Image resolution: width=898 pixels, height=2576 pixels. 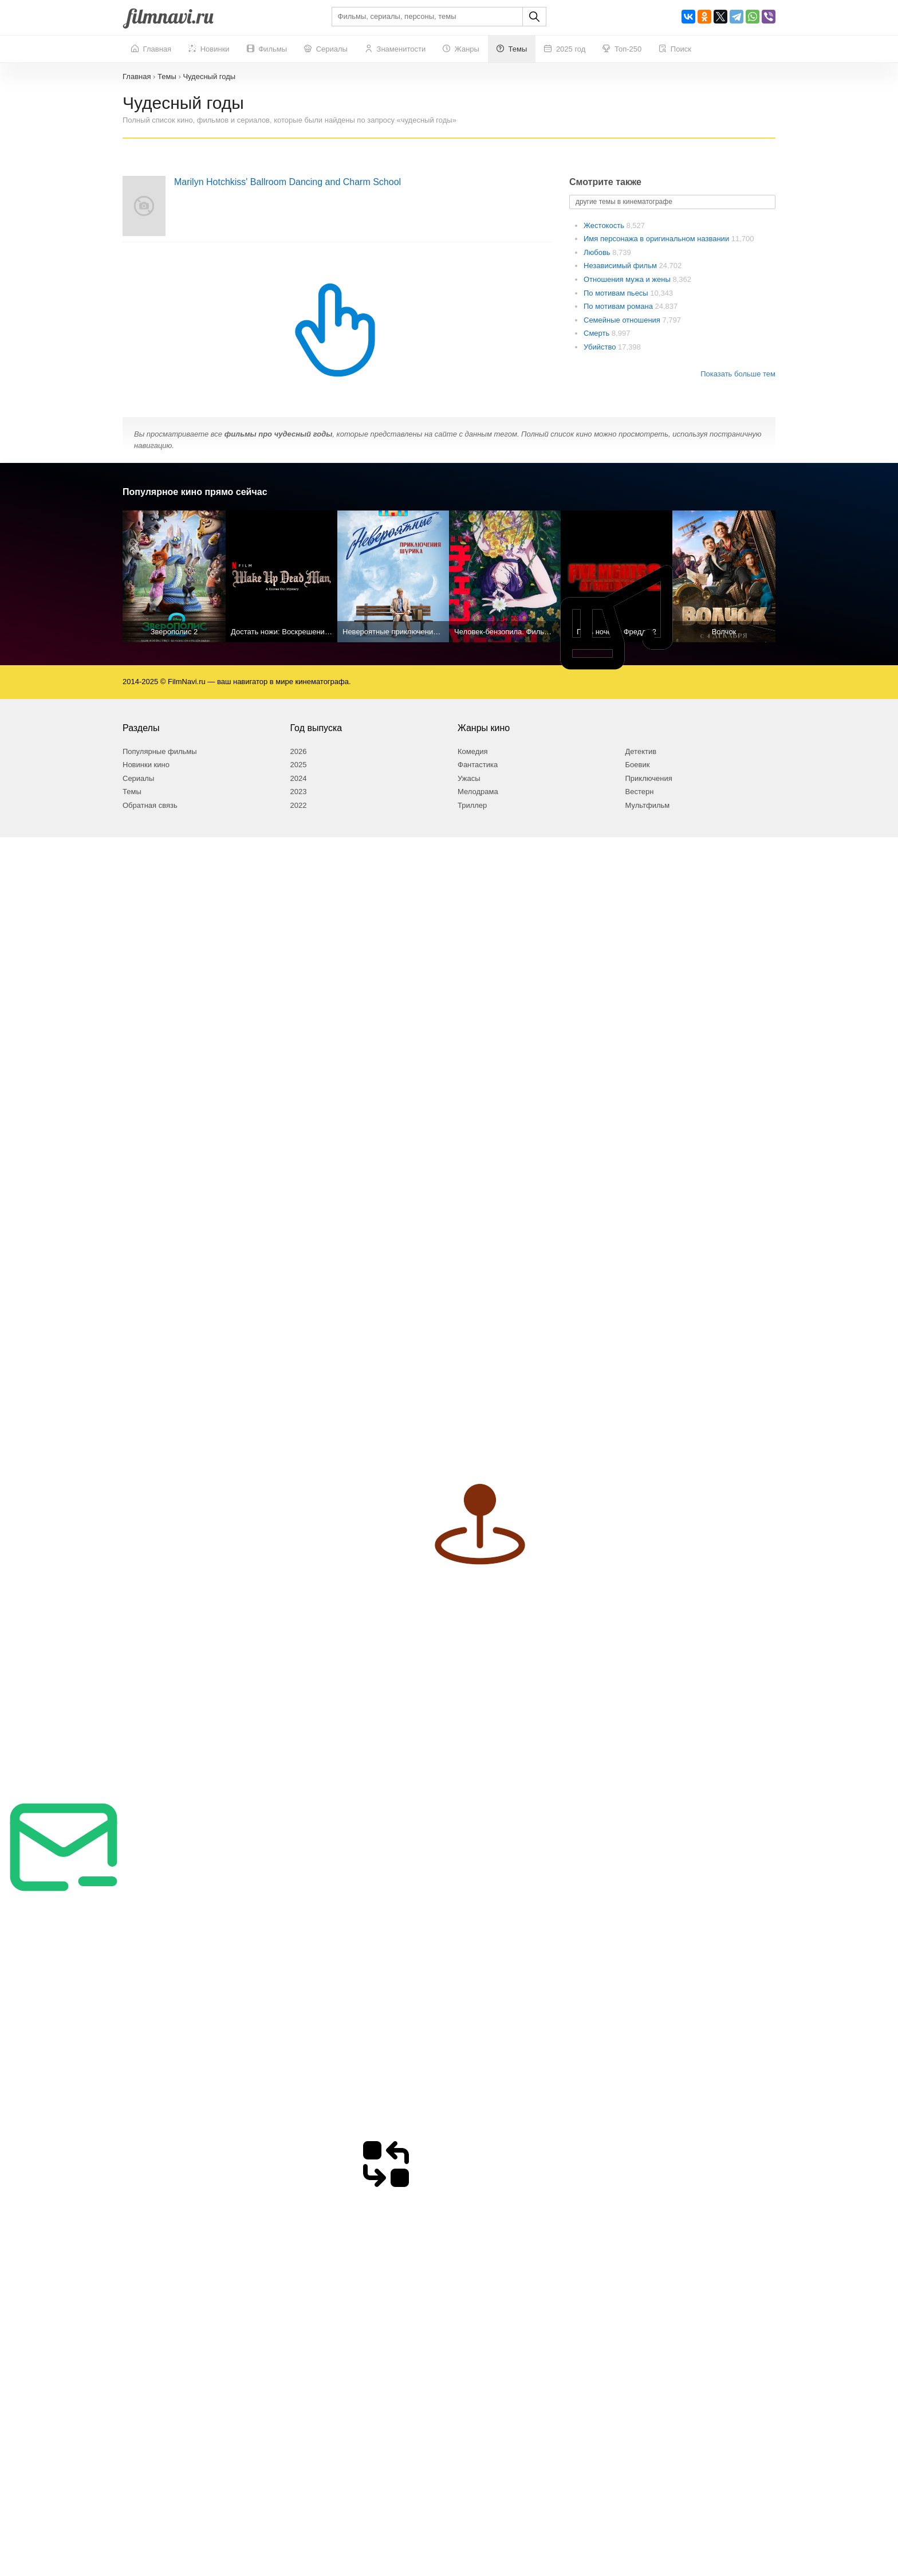 What do you see at coordinates (335, 330) in the screenshot?
I see `tap or click to interact with an element` at bounding box center [335, 330].